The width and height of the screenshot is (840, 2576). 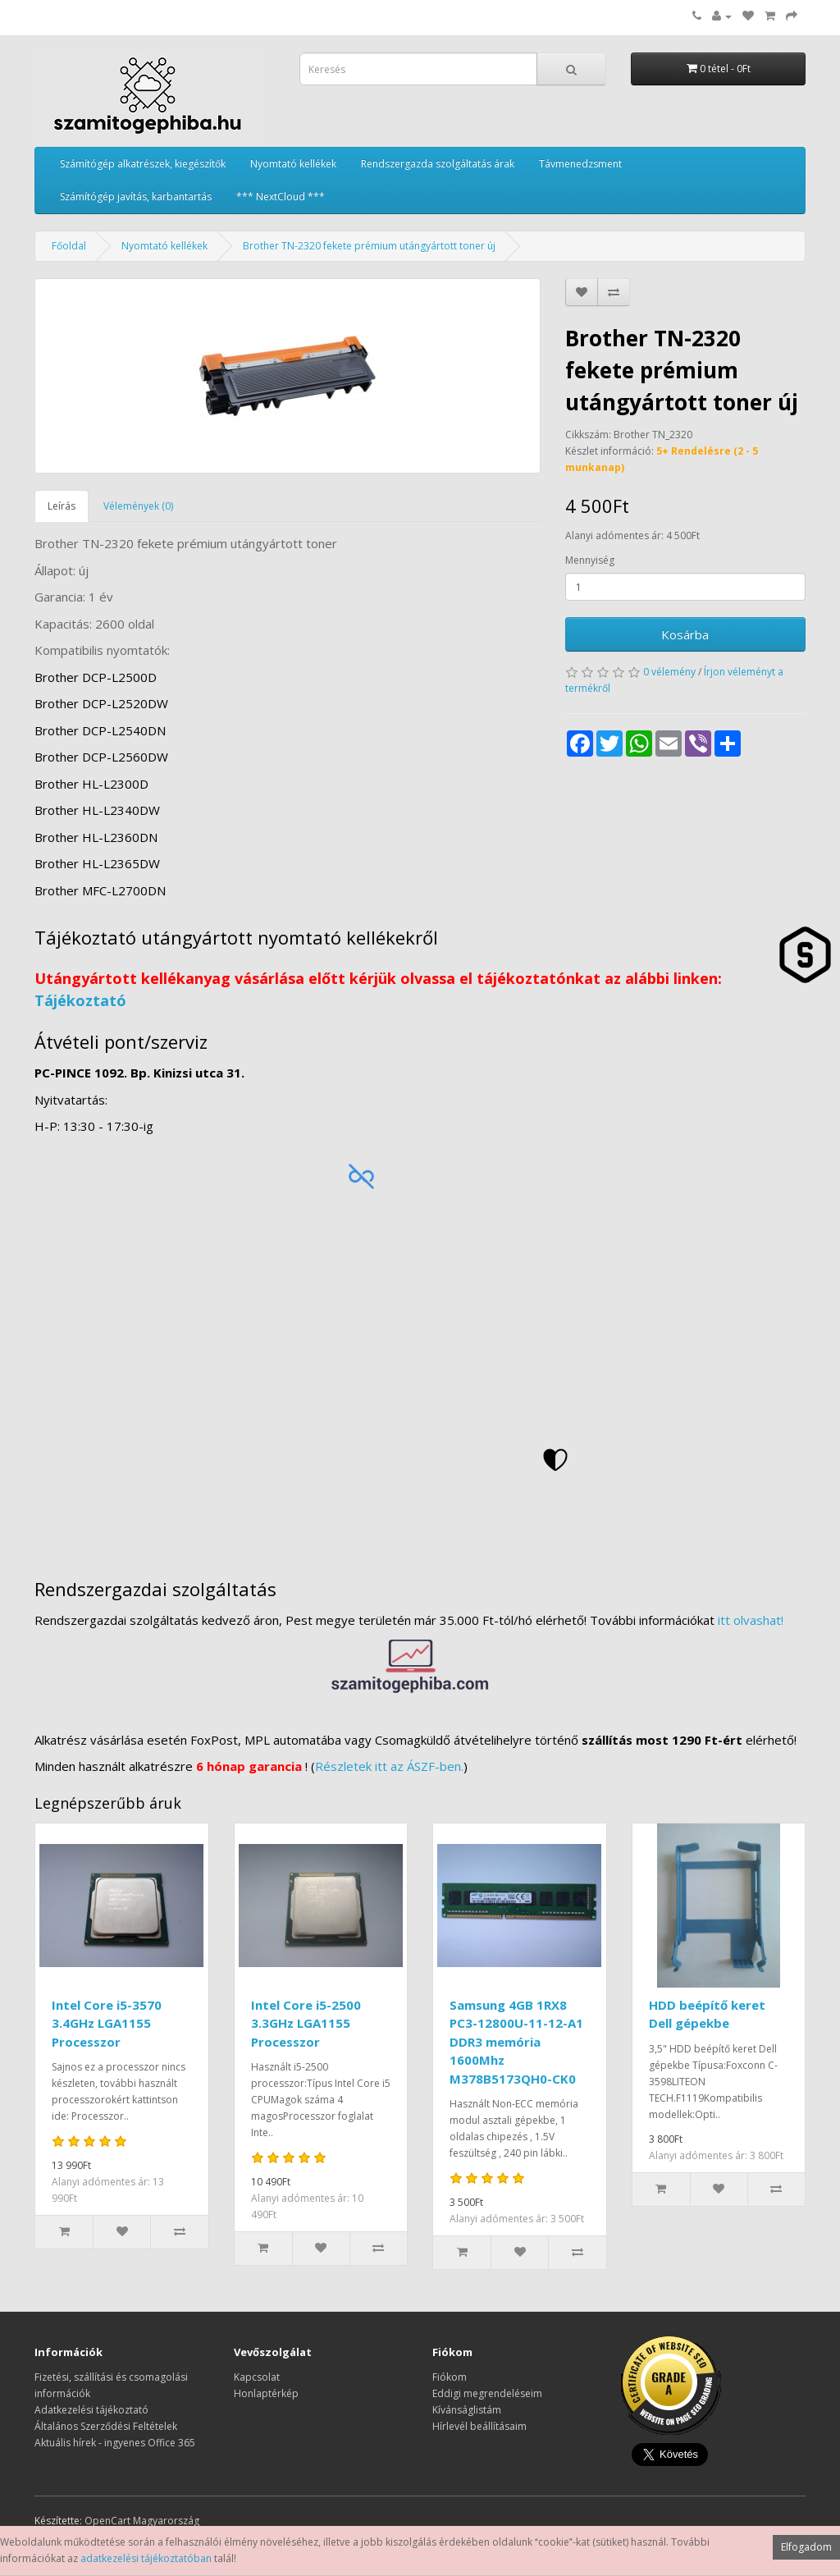 What do you see at coordinates (805, 954) in the screenshot?
I see `indicates a service or system status` at bounding box center [805, 954].